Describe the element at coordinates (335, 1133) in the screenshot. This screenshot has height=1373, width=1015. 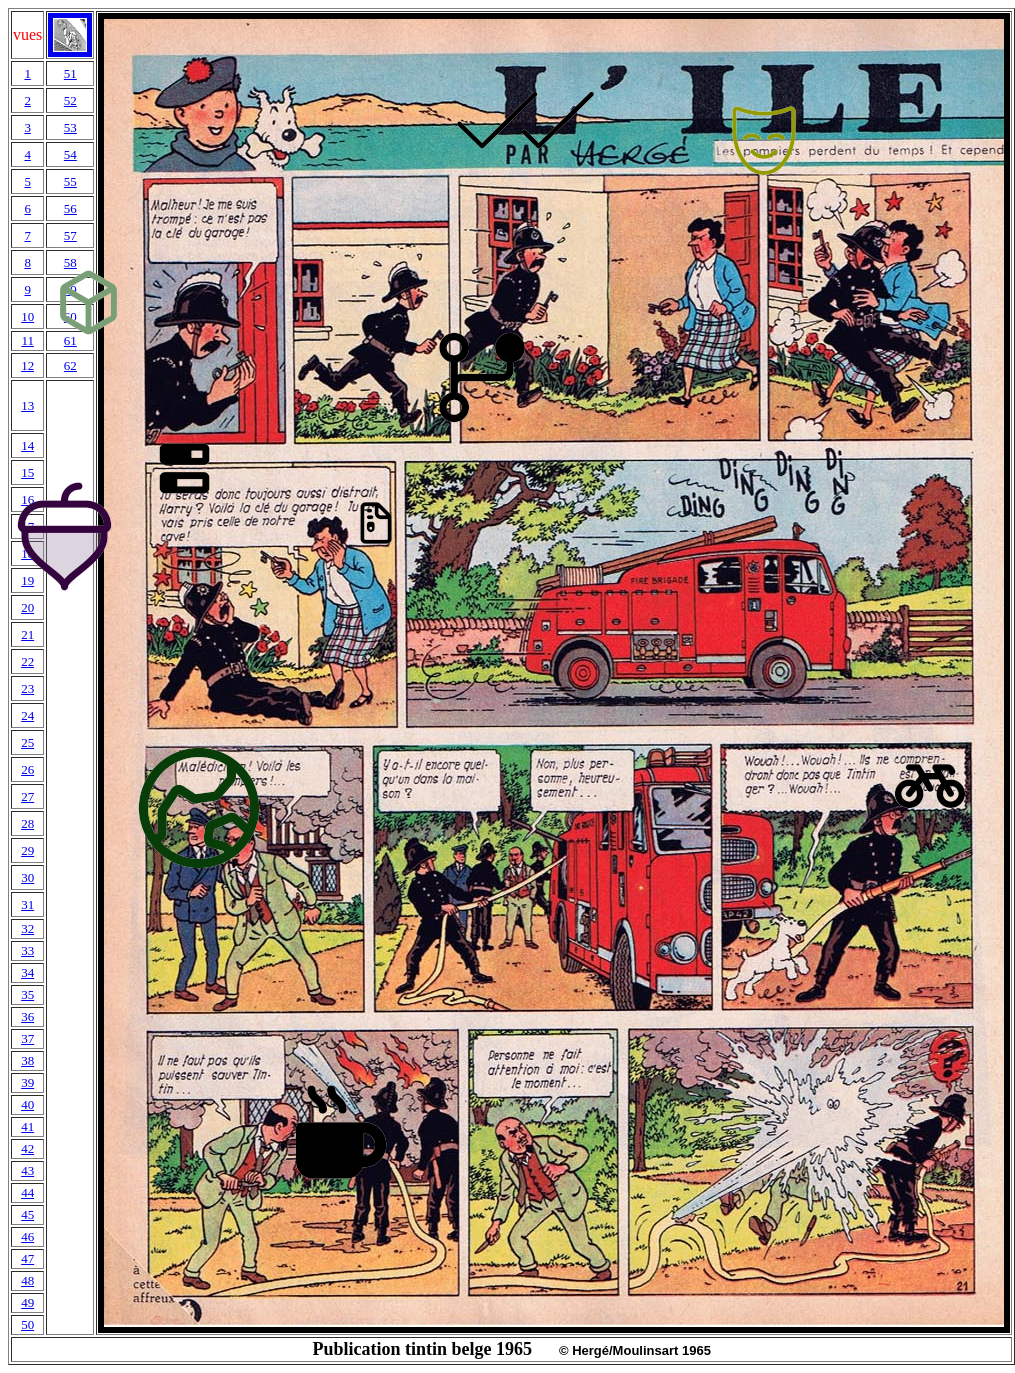
I see `take a coffee break or pause timer` at that location.